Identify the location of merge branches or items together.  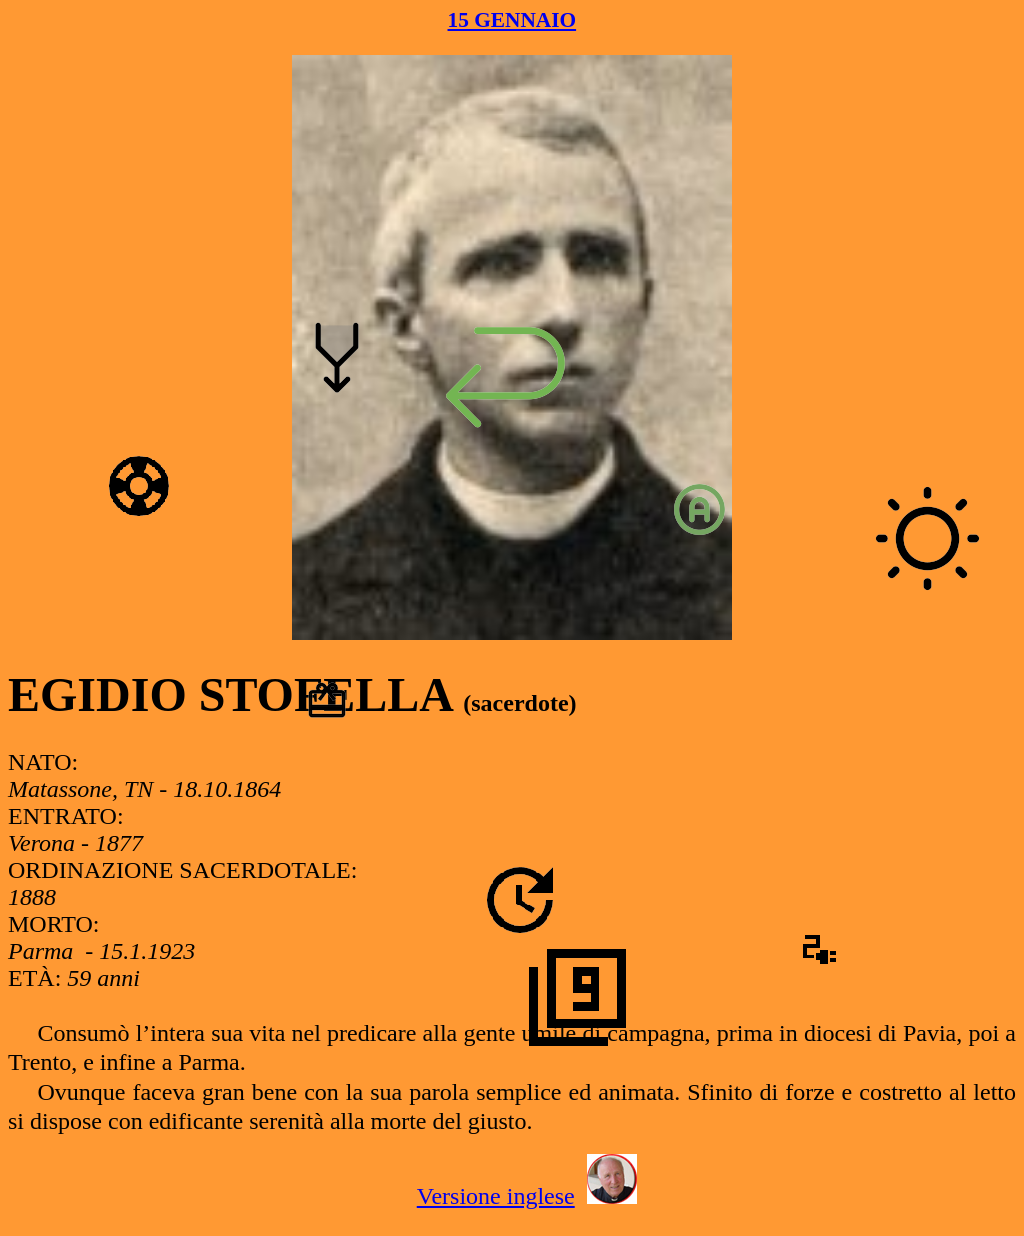
(337, 355).